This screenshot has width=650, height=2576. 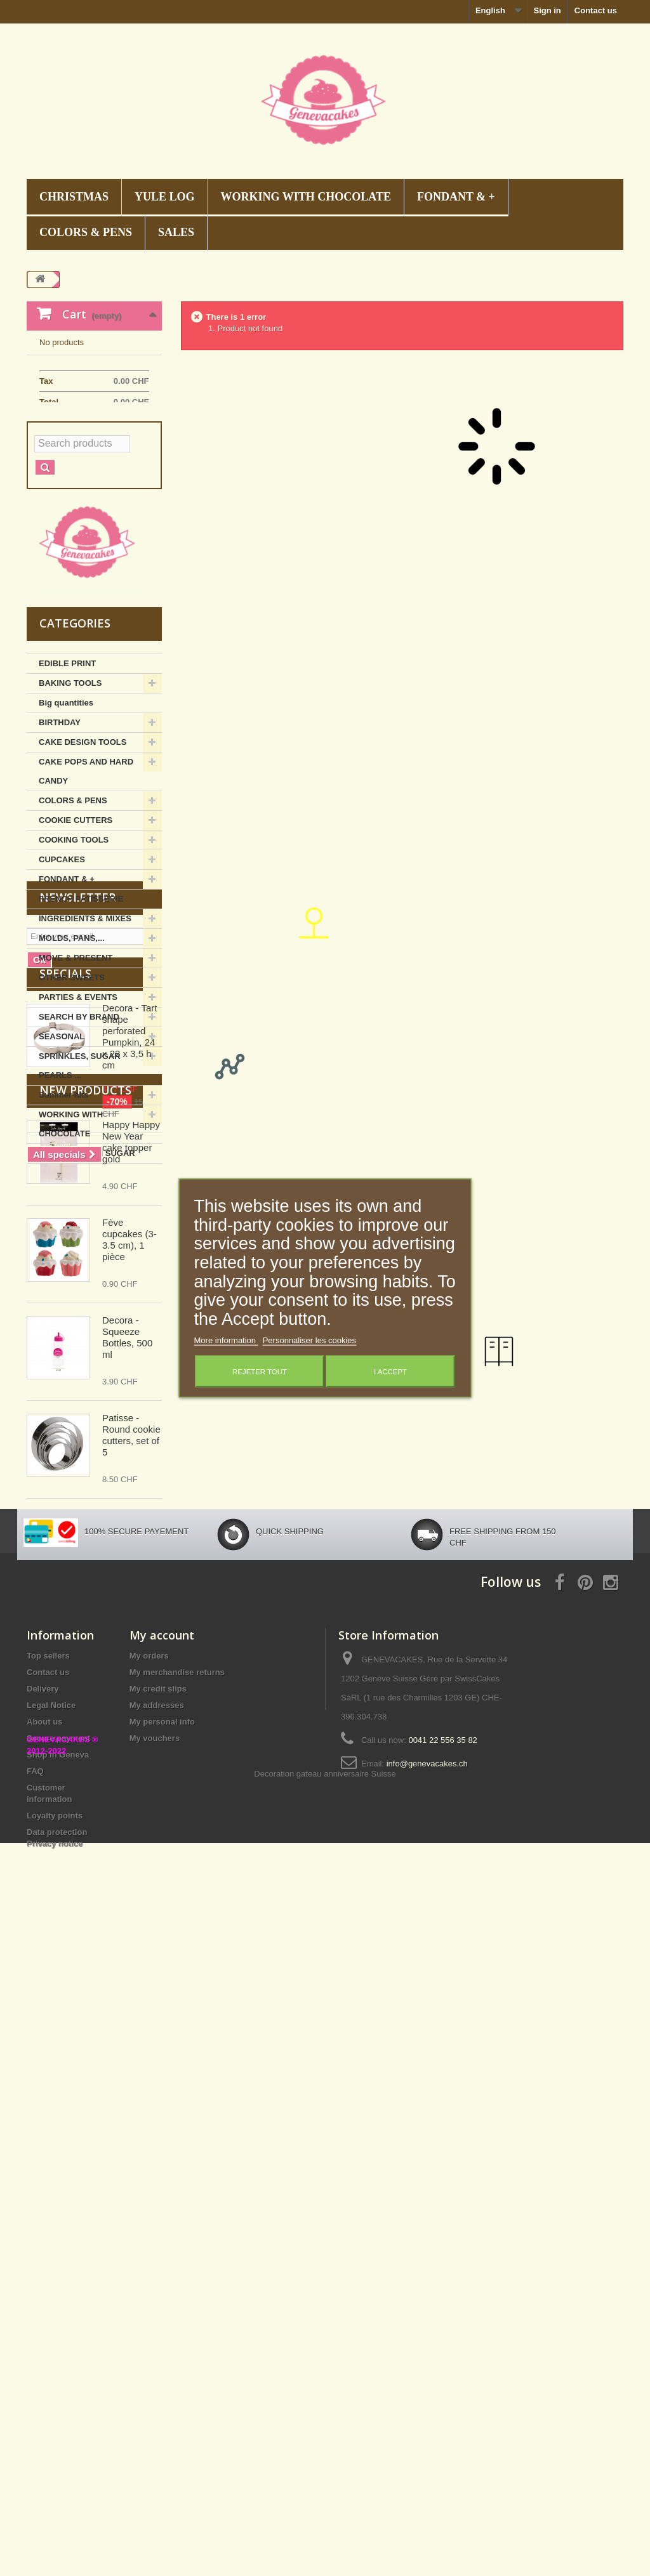 What do you see at coordinates (230, 1067) in the screenshot?
I see `view connected data points or nodes` at bounding box center [230, 1067].